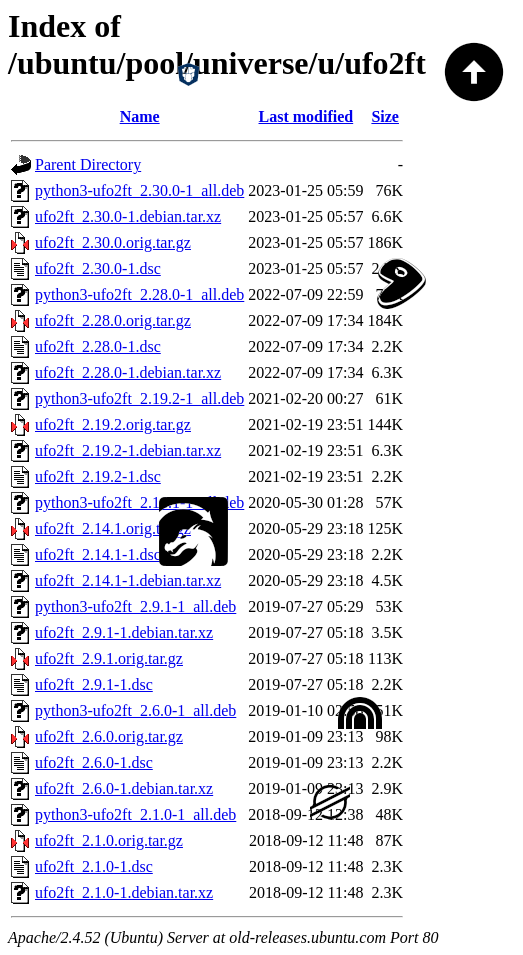  What do you see at coordinates (474, 72) in the screenshot?
I see `upload a file or content` at bounding box center [474, 72].